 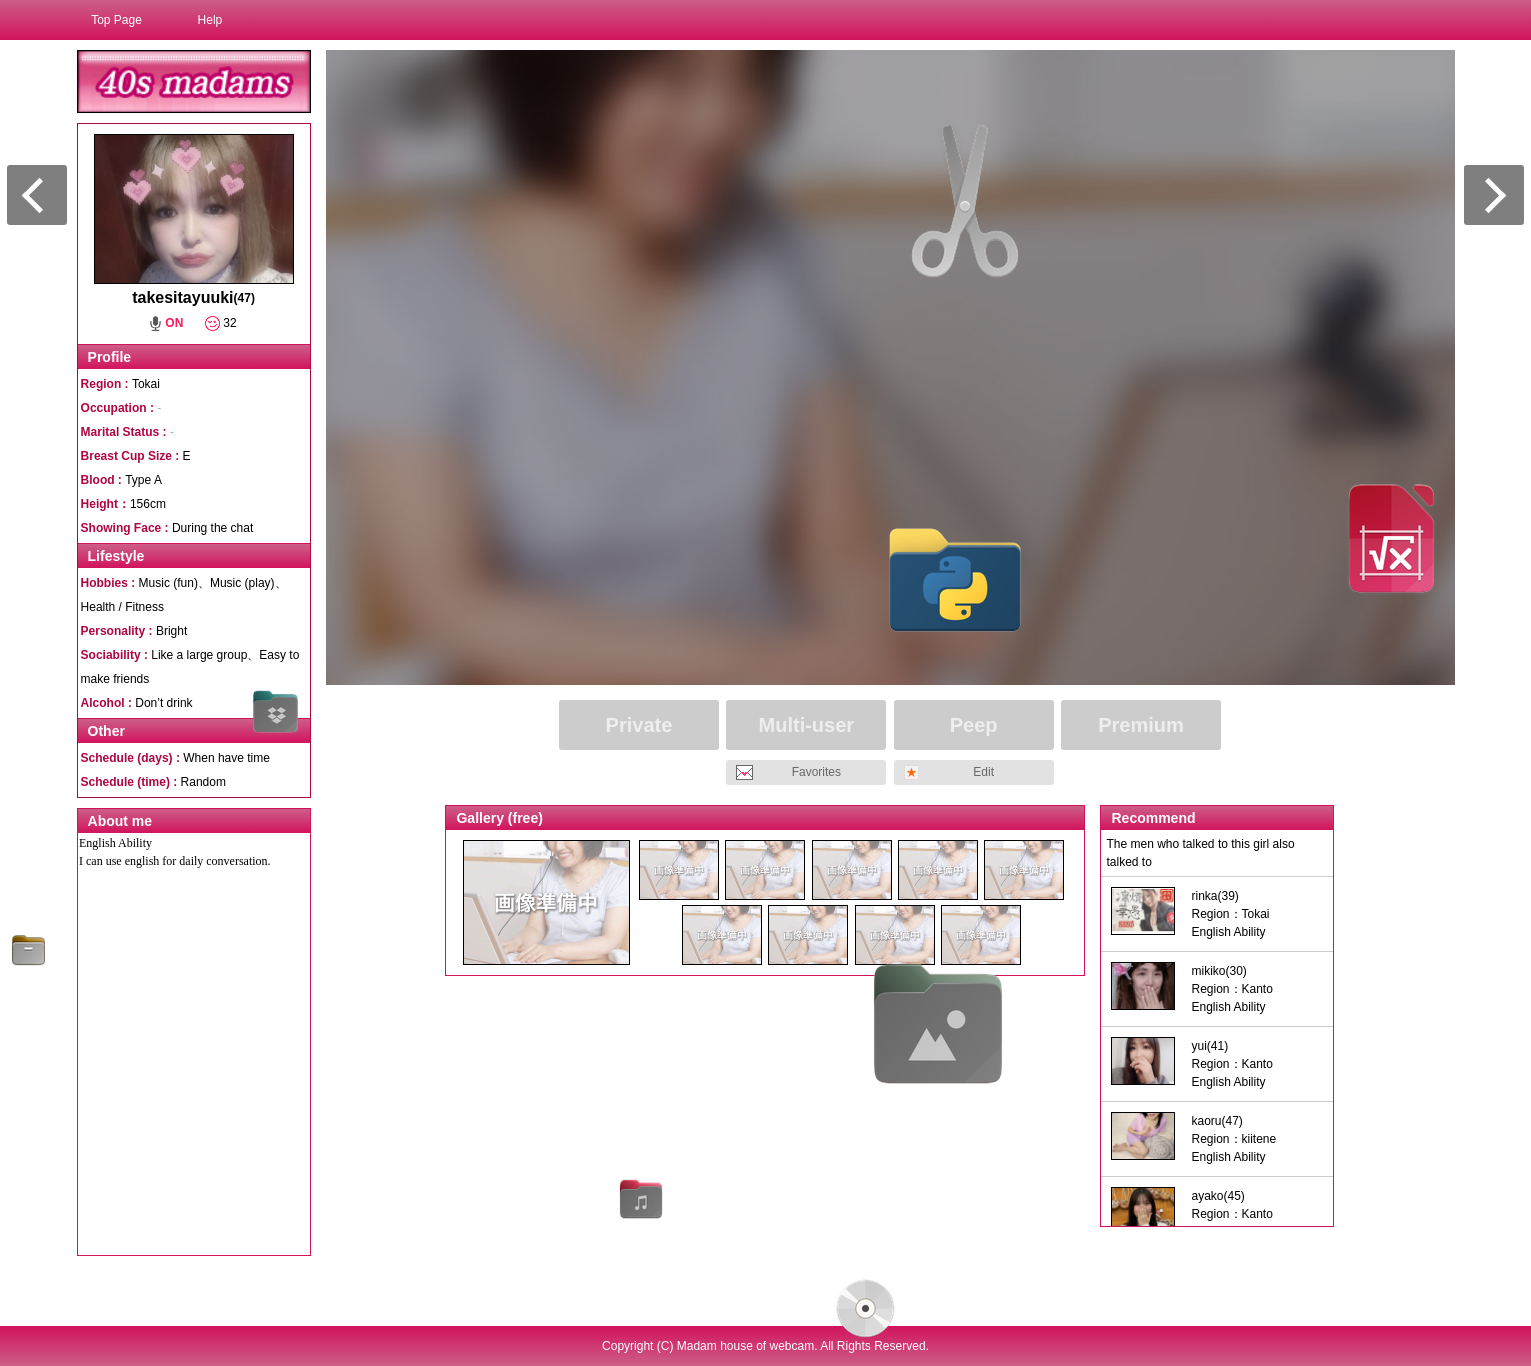 What do you see at coordinates (275, 711) in the screenshot?
I see `open your Dropbox synced folder` at bounding box center [275, 711].